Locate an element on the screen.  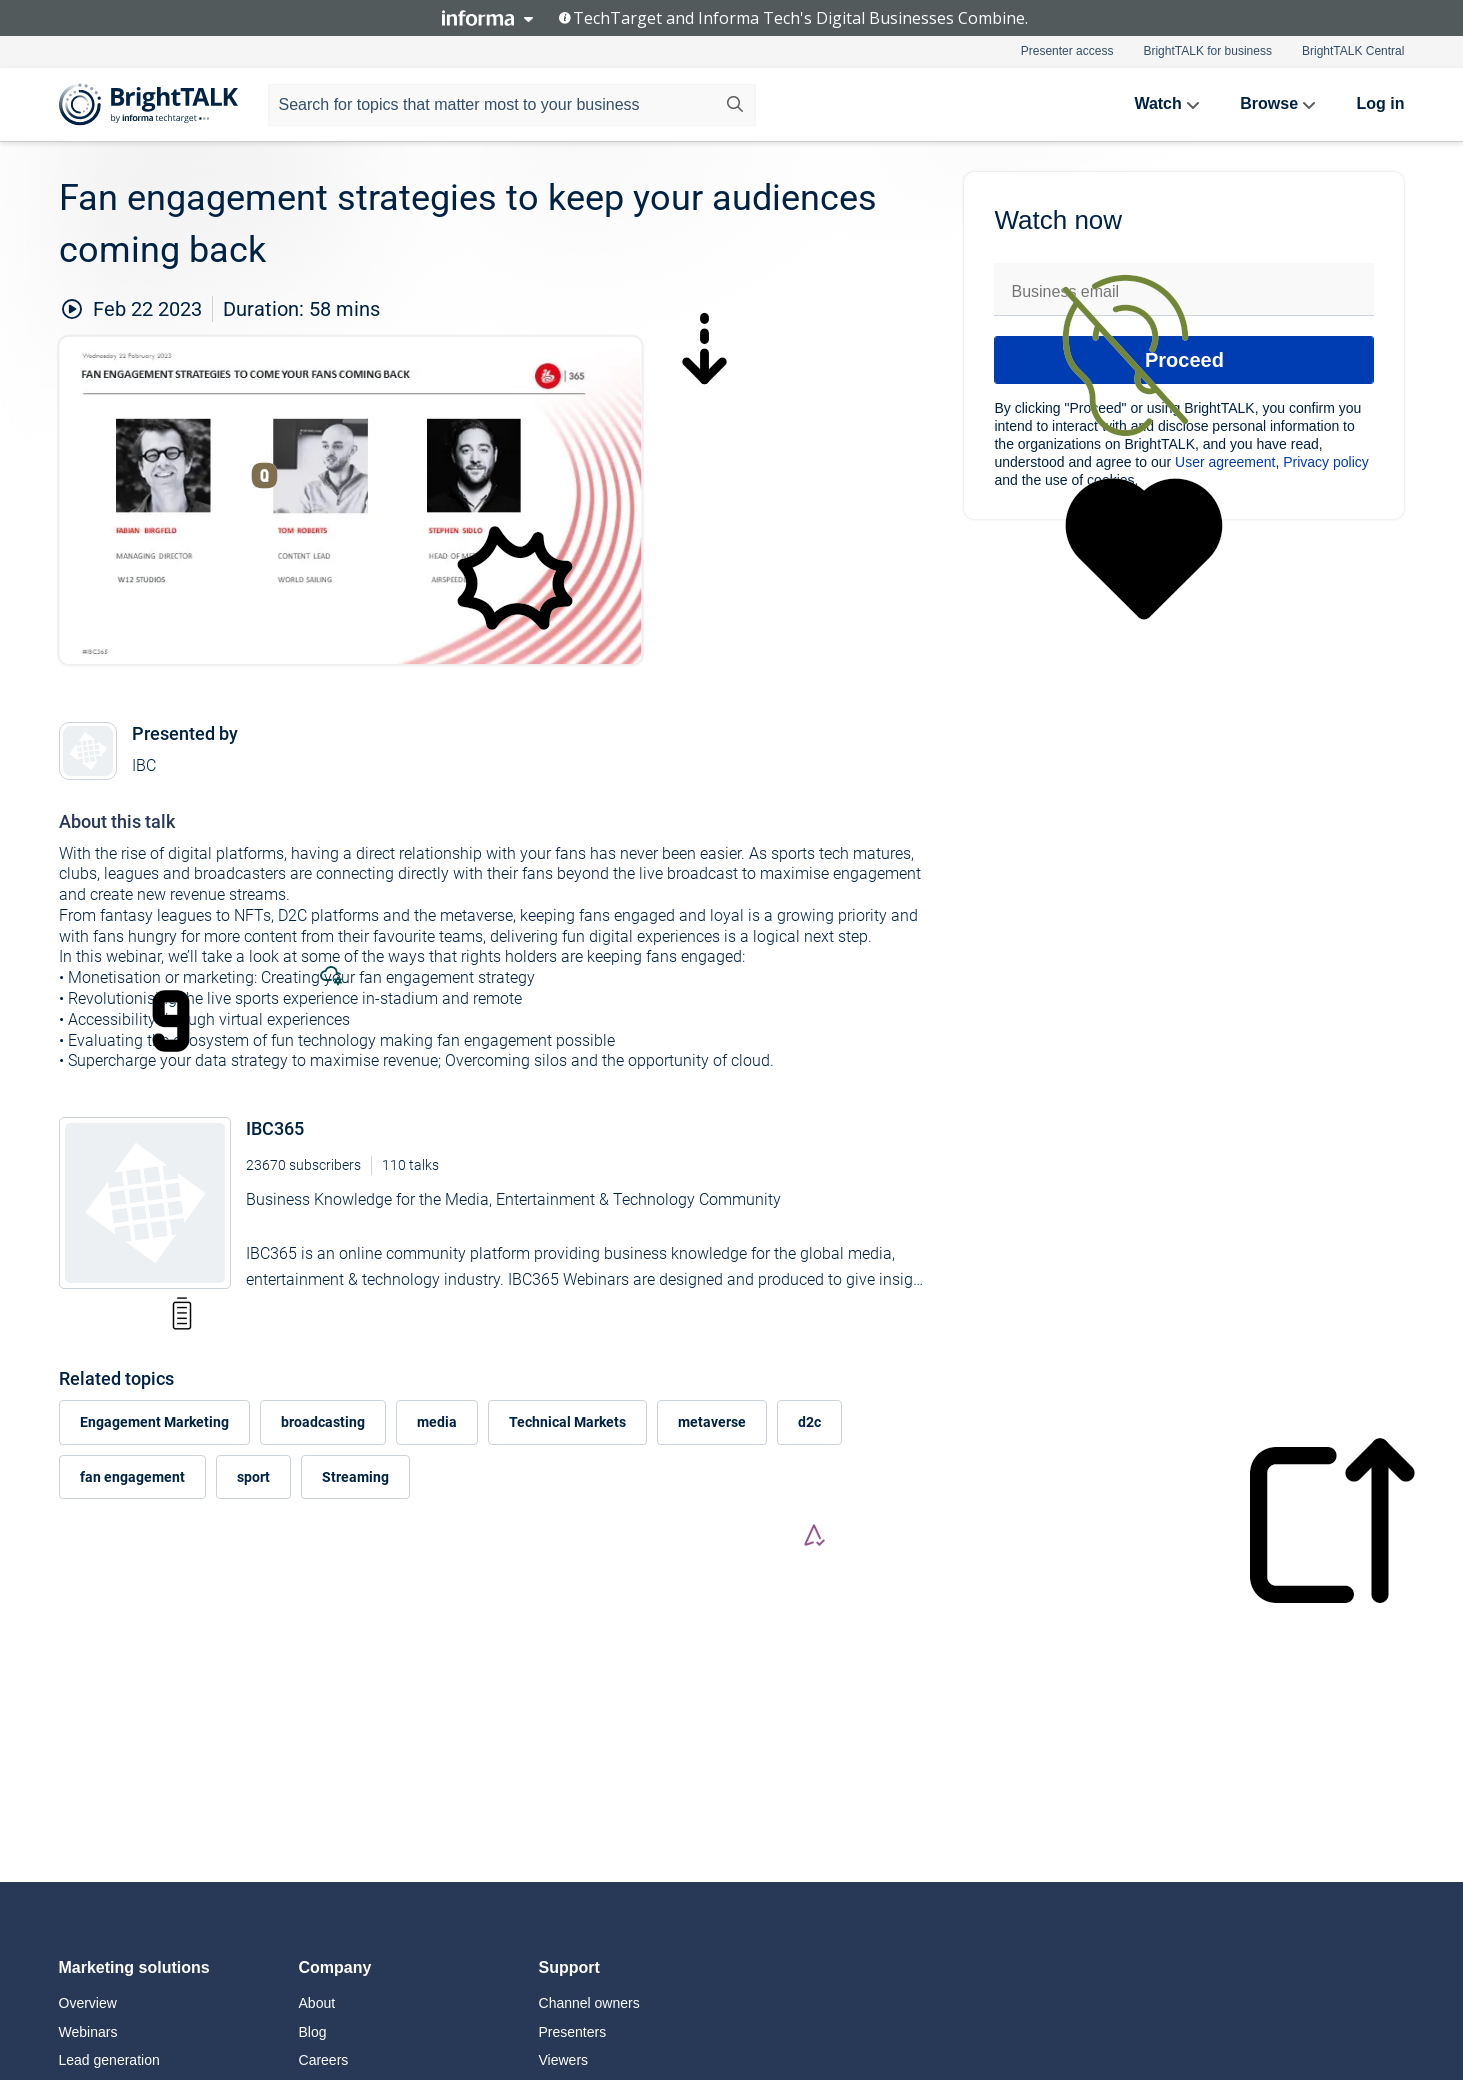
indicates full battery charge is located at coordinates (182, 1314).